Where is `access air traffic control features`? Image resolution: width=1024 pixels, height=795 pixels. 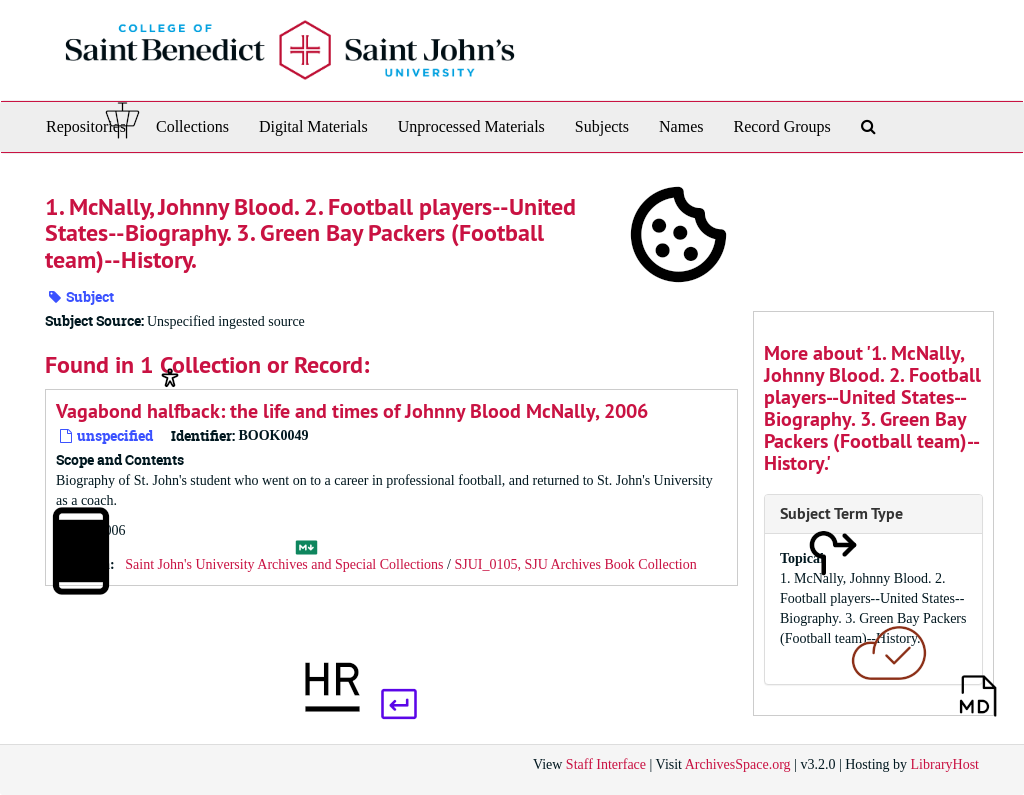
access air traffic control features is located at coordinates (122, 120).